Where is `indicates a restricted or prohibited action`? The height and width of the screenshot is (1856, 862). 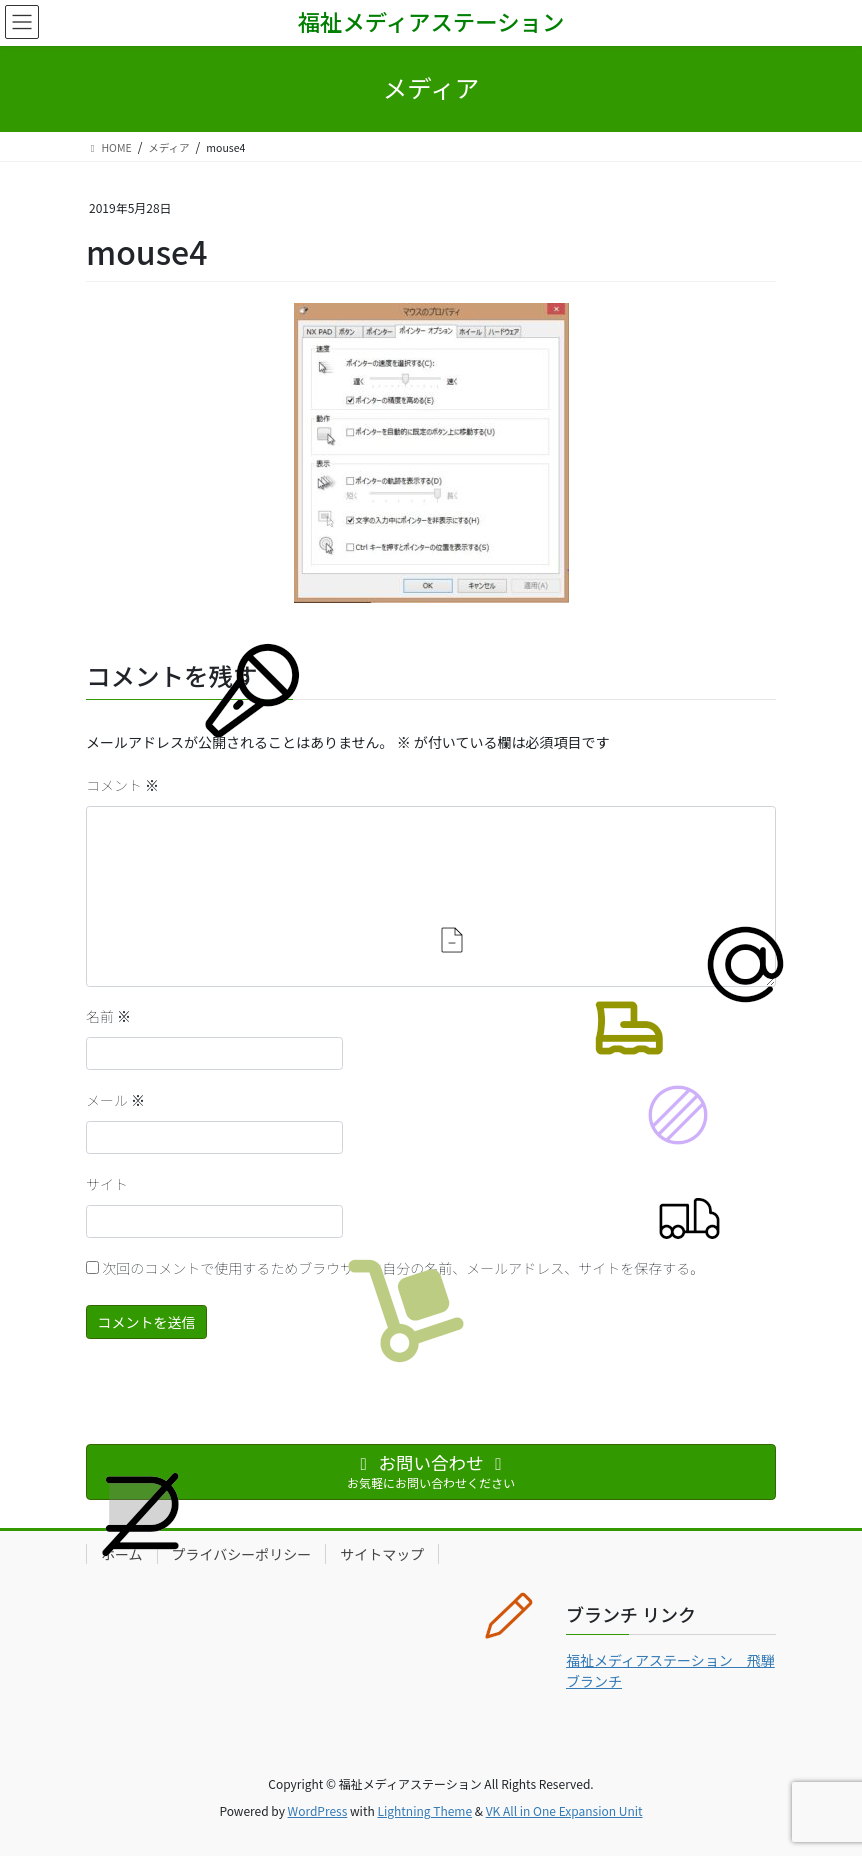
indicates a restricted or prohibited action is located at coordinates (678, 1115).